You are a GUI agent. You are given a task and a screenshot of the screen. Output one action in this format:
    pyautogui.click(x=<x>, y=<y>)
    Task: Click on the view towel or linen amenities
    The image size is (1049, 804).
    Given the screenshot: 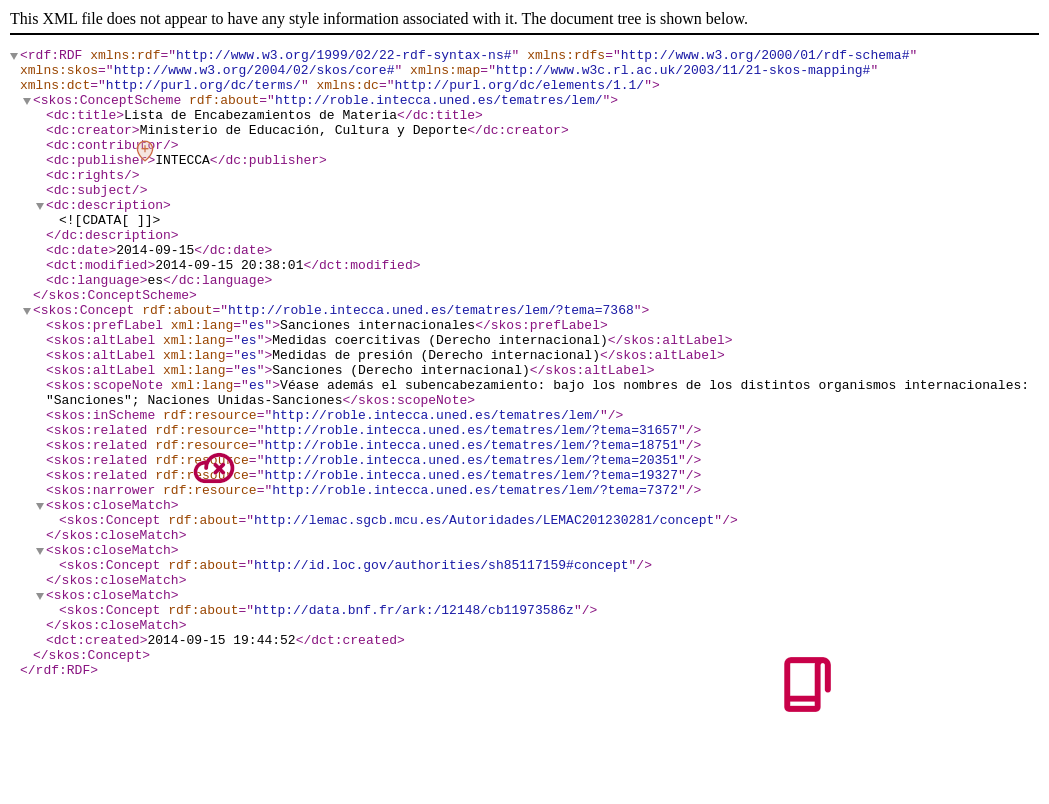 What is the action you would take?
    pyautogui.click(x=805, y=684)
    